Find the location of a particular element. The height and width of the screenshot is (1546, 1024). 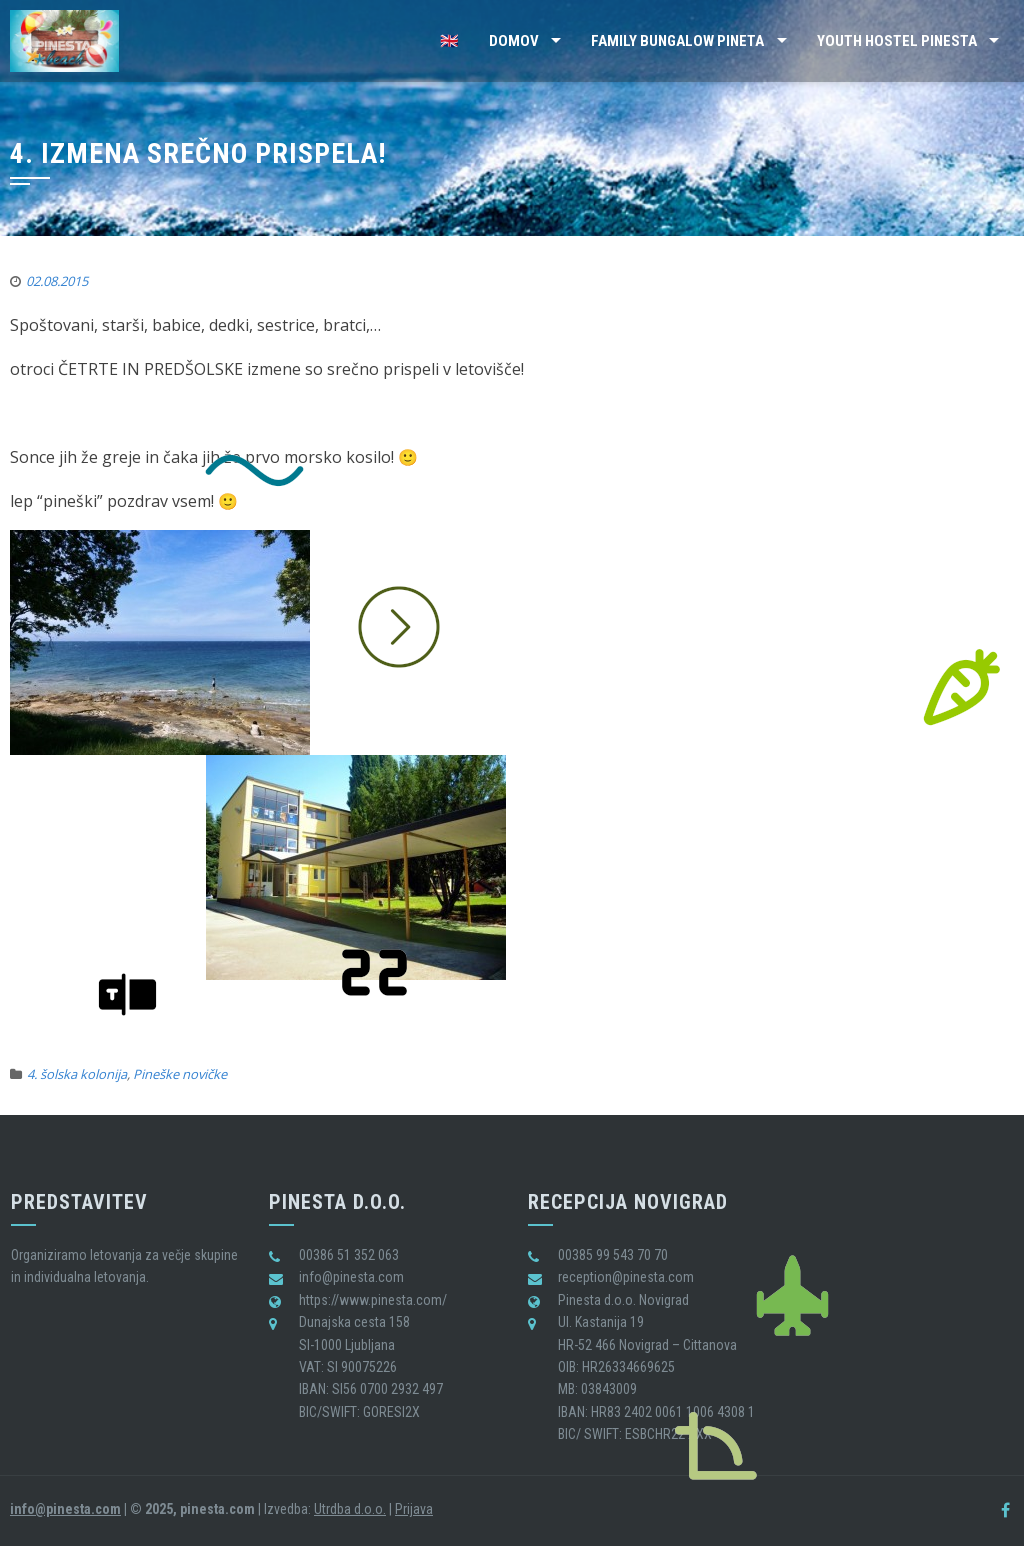

indicates an approximate or estimated value is located at coordinates (254, 470).